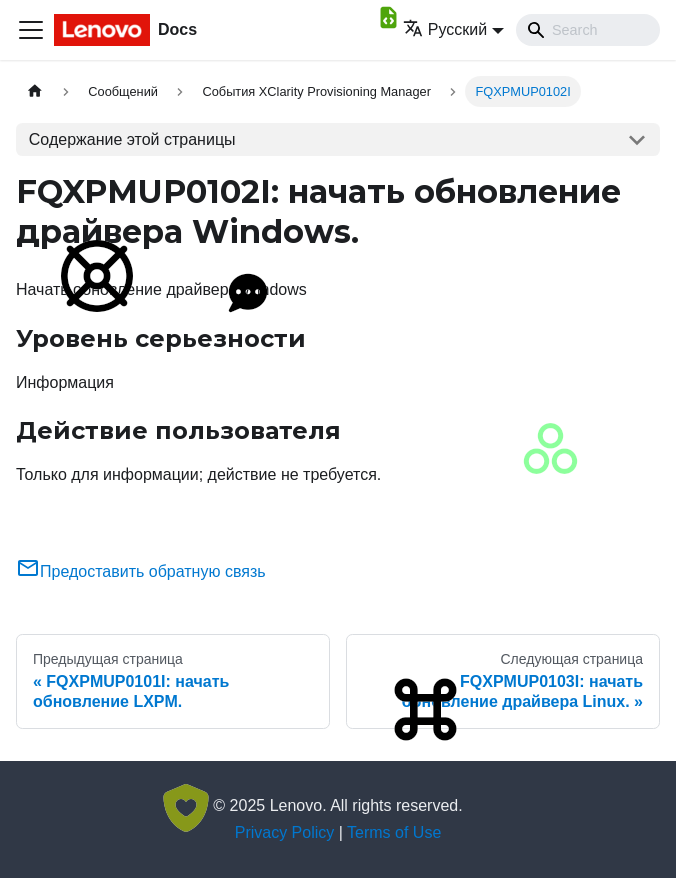  What do you see at coordinates (97, 276) in the screenshot?
I see `access help or support center` at bounding box center [97, 276].